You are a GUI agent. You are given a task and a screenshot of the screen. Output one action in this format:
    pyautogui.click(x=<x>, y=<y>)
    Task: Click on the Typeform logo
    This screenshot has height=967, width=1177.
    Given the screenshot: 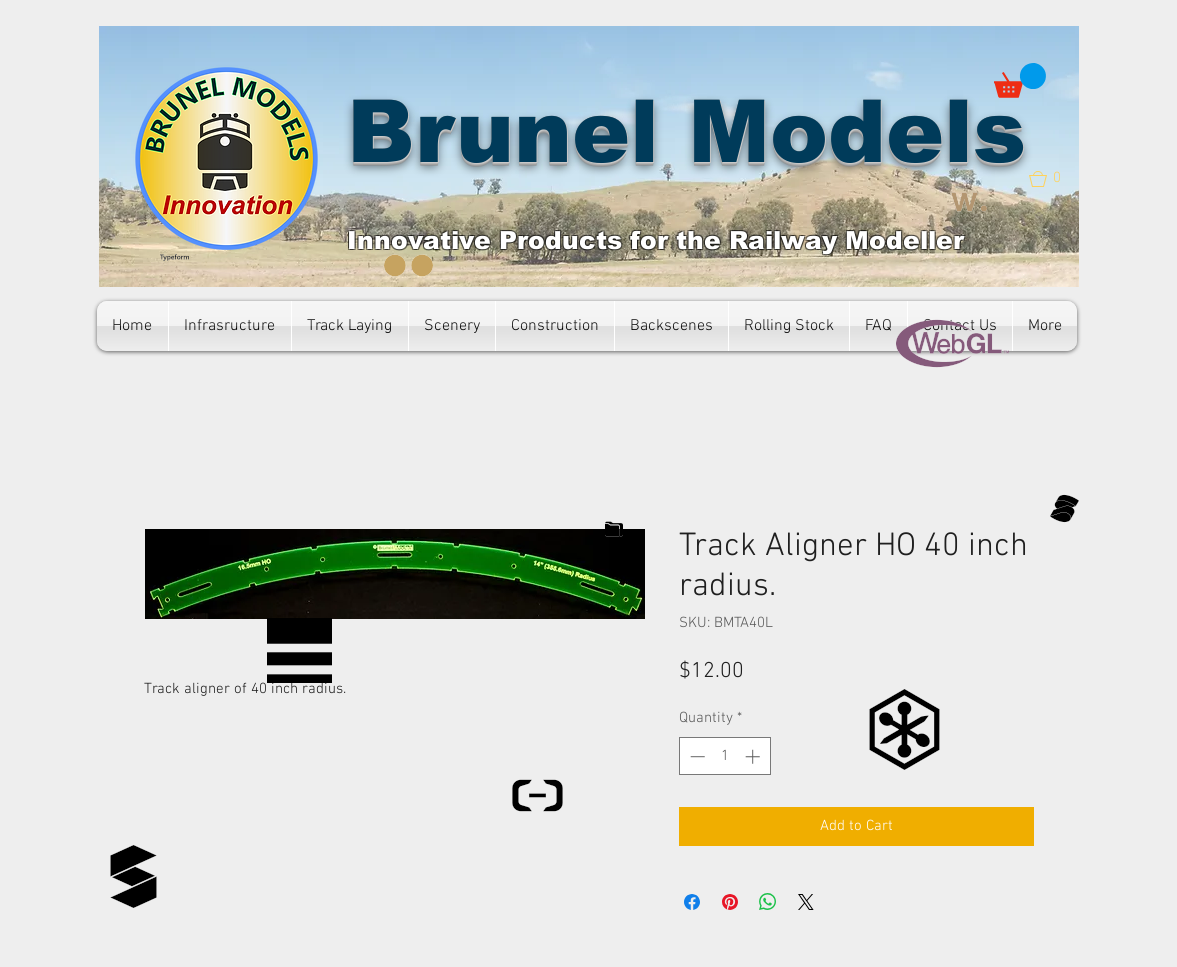 What is the action you would take?
    pyautogui.click(x=174, y=257)
    